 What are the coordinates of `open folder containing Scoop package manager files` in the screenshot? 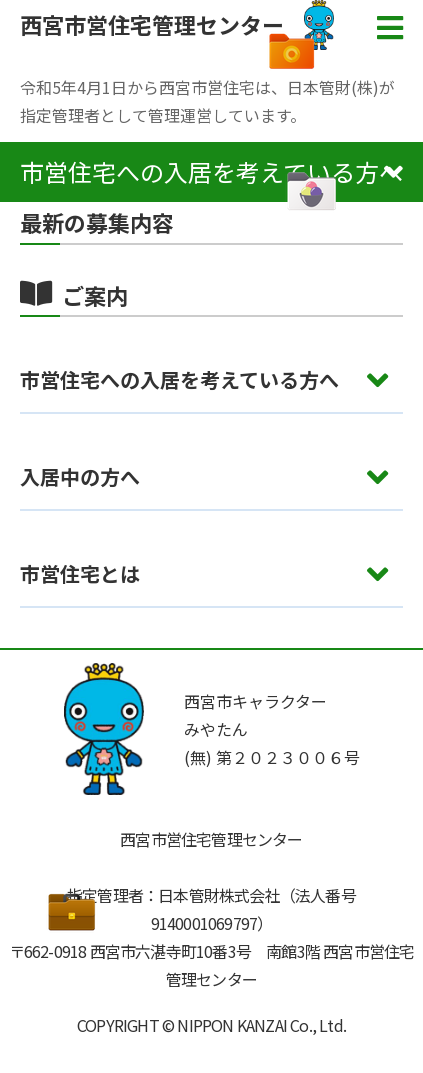 It's located at (311, 192).